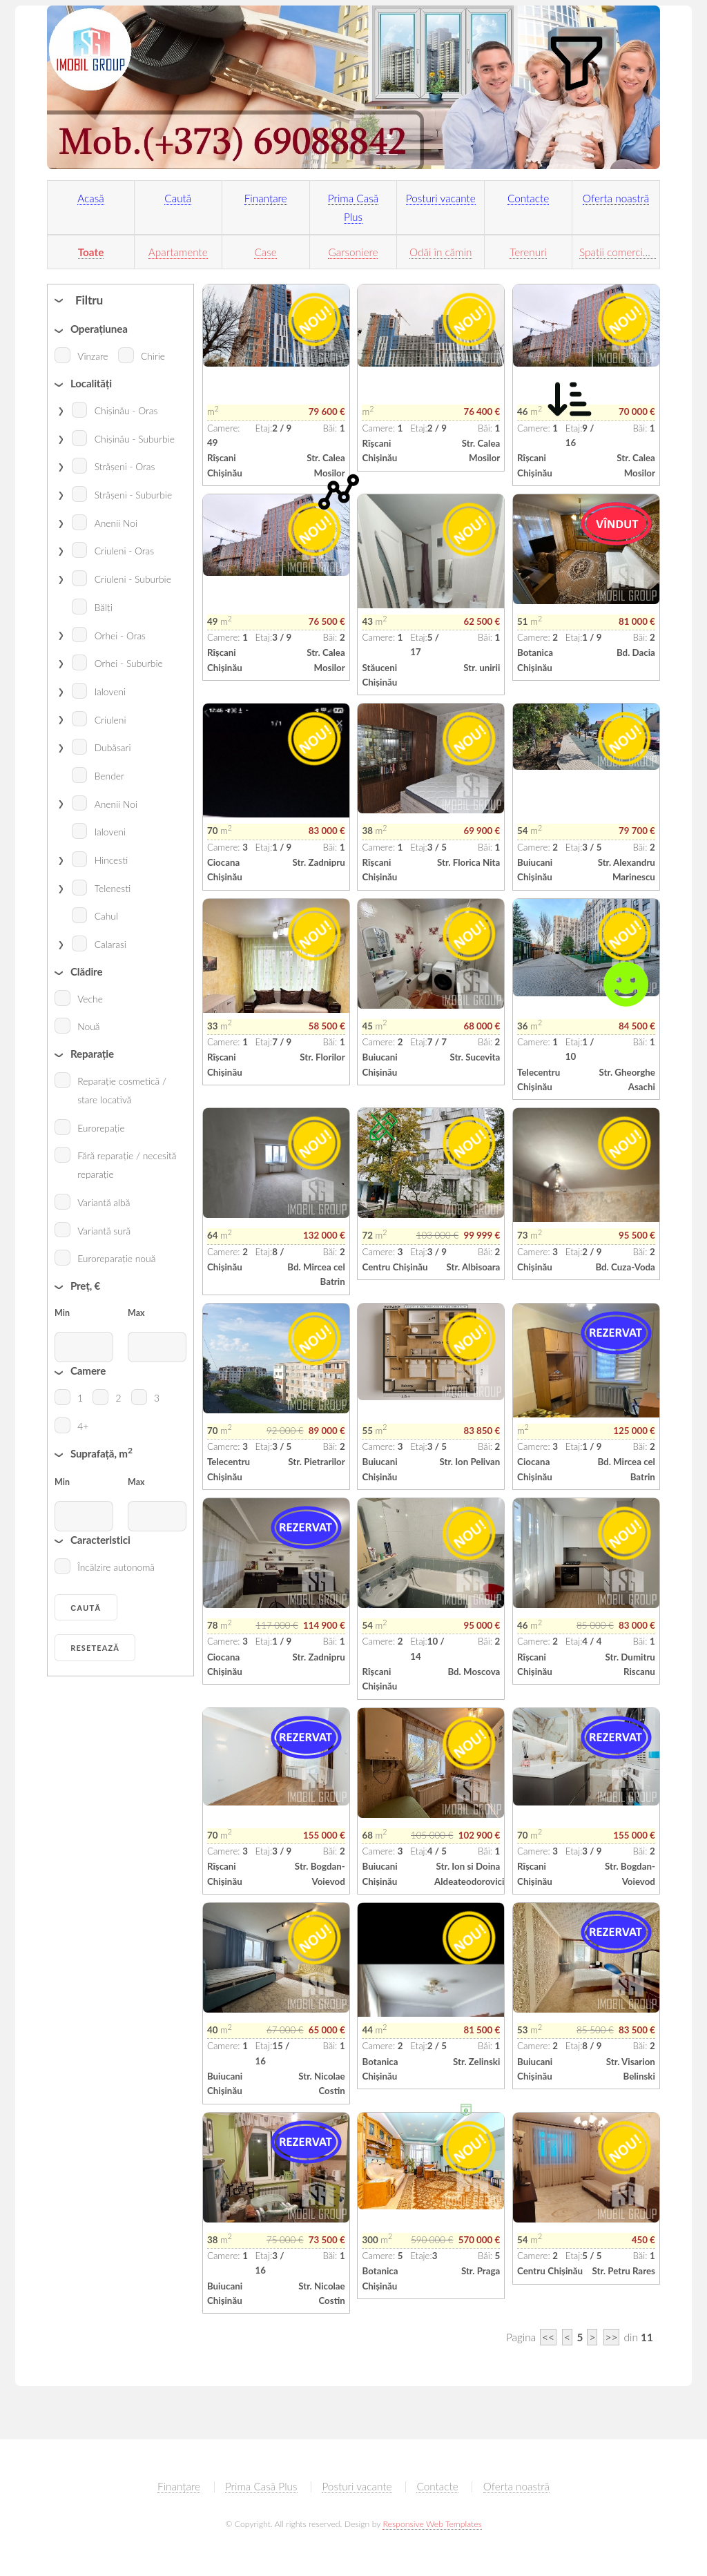 Image resolution: width=707 pixels, height=2576 pixels. What do you see at coordinates (382, 1127) in the screenshot?
I see `editing is disabled or unavailable` at bounding box center [382, 1127].